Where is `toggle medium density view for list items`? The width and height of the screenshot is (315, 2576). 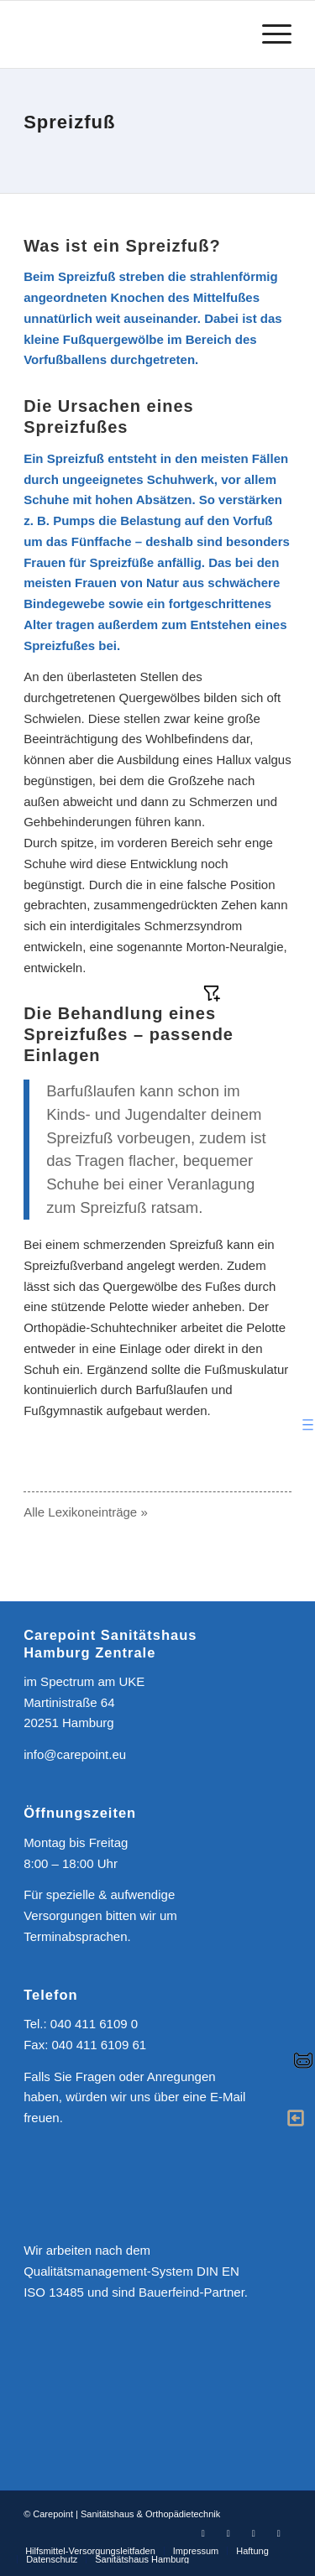
toggle medium density view for list items is located at coordinates (307, 1424).